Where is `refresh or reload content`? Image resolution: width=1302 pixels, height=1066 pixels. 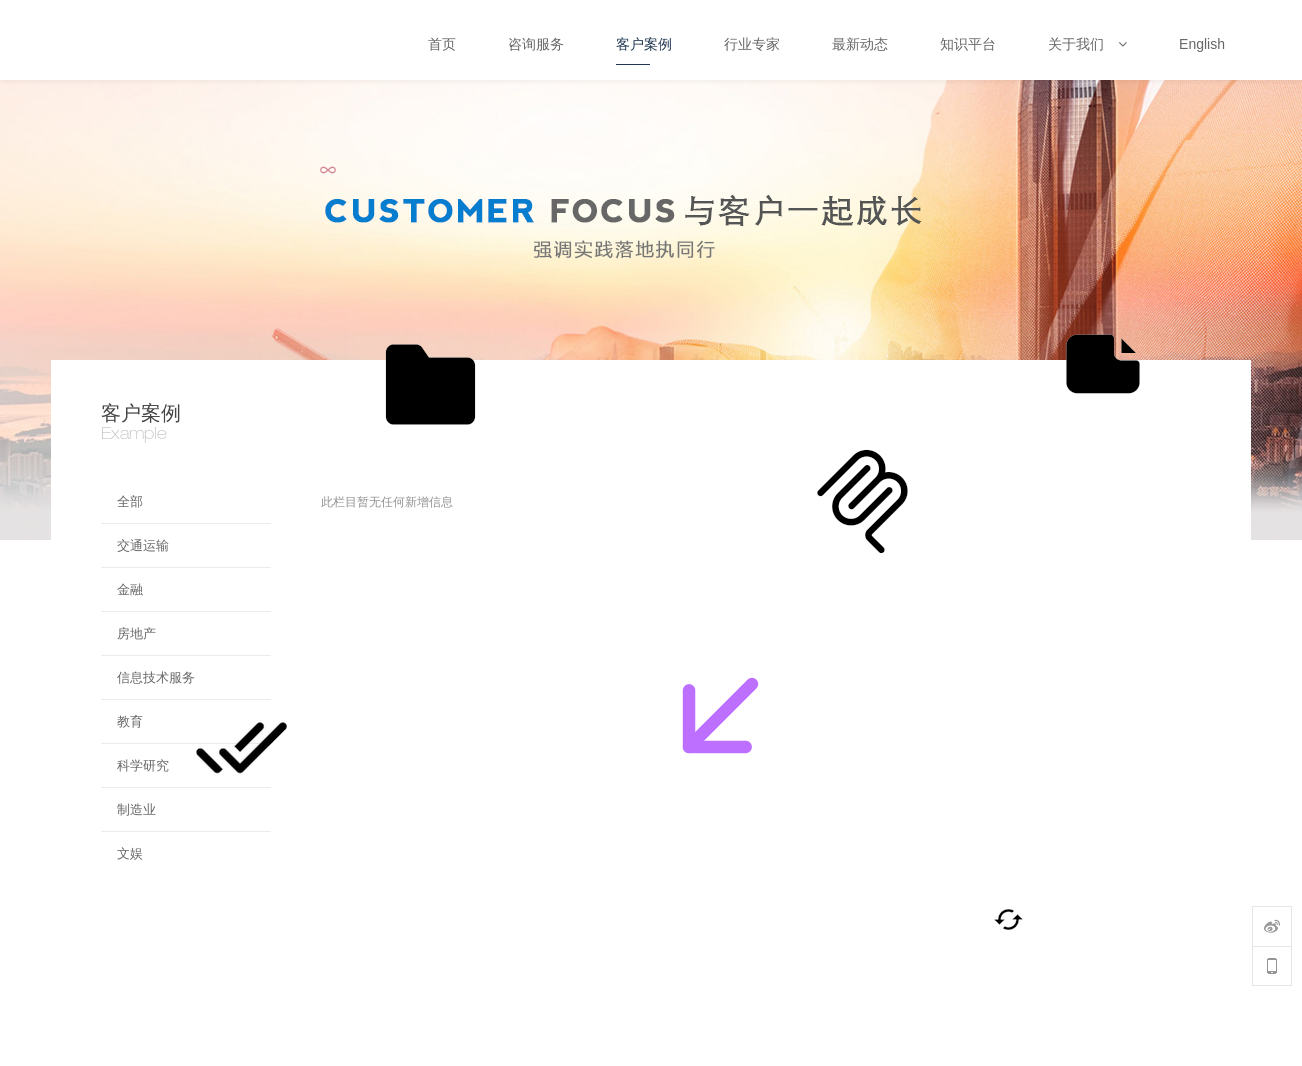
refresh or reload content is located at coordinates (1008, 919).